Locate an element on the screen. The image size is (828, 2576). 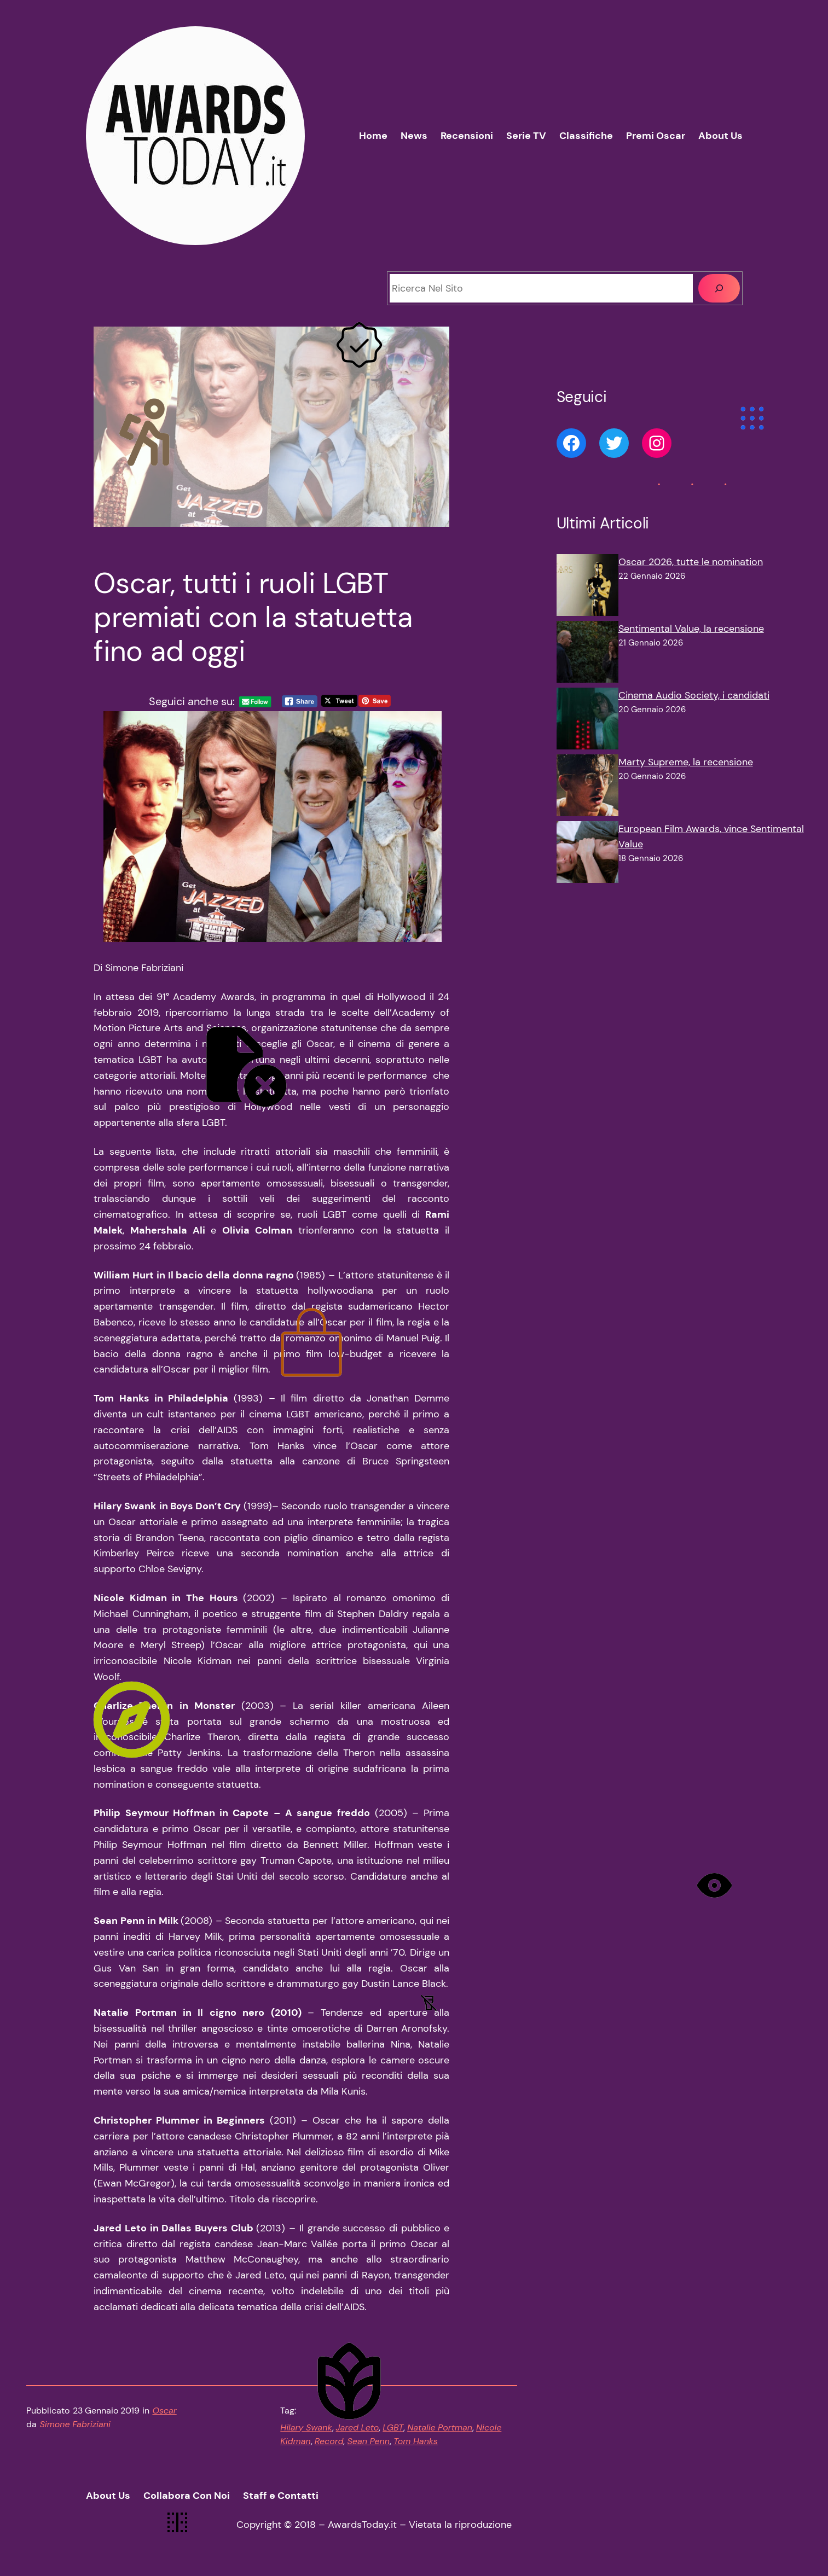
no alcohol allowed is located at coordinates (429, 2003).